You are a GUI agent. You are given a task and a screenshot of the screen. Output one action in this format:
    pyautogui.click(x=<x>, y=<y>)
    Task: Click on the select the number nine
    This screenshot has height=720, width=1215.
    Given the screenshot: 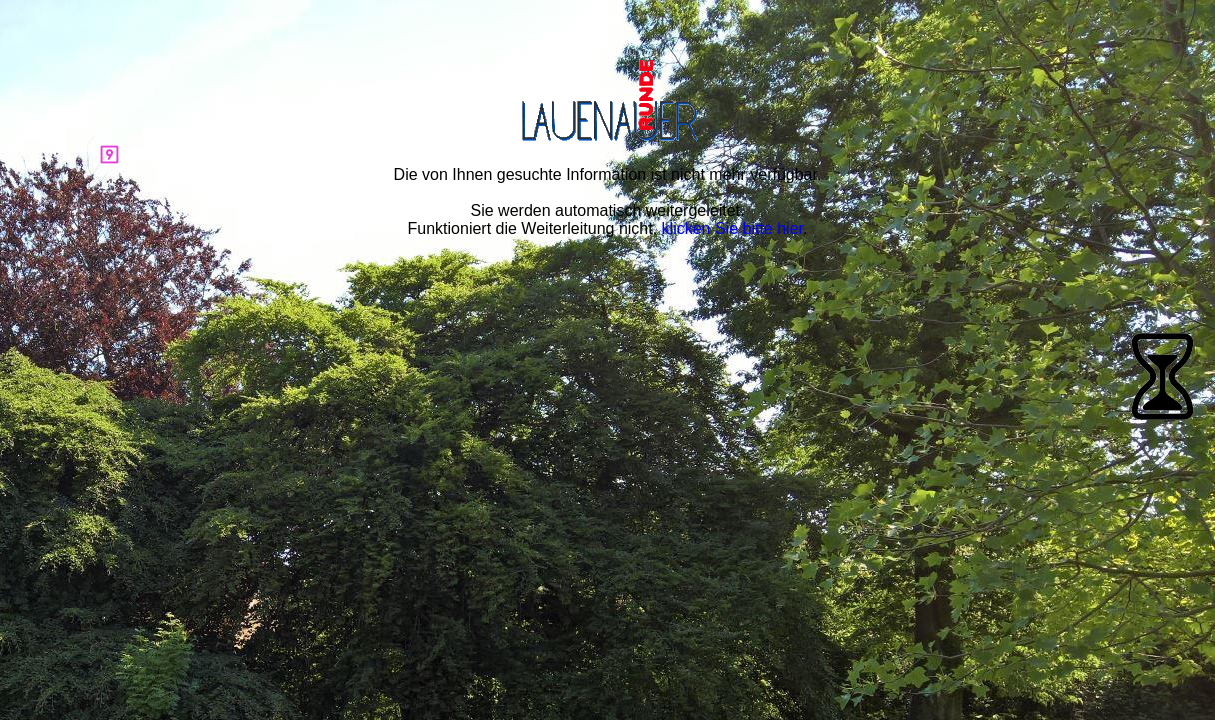 What is the action you would take?
    pyautogui.click(x=109, y=154)
    